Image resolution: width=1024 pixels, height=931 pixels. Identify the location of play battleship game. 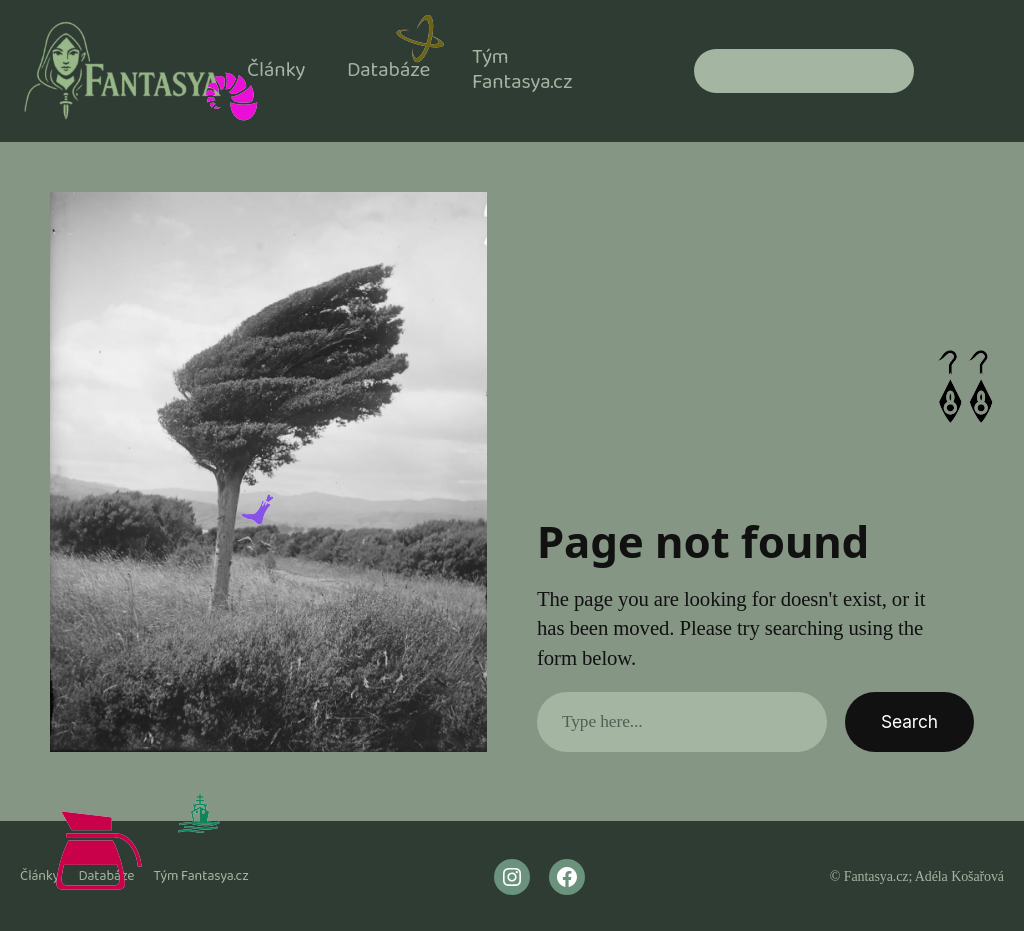
(200, 815).